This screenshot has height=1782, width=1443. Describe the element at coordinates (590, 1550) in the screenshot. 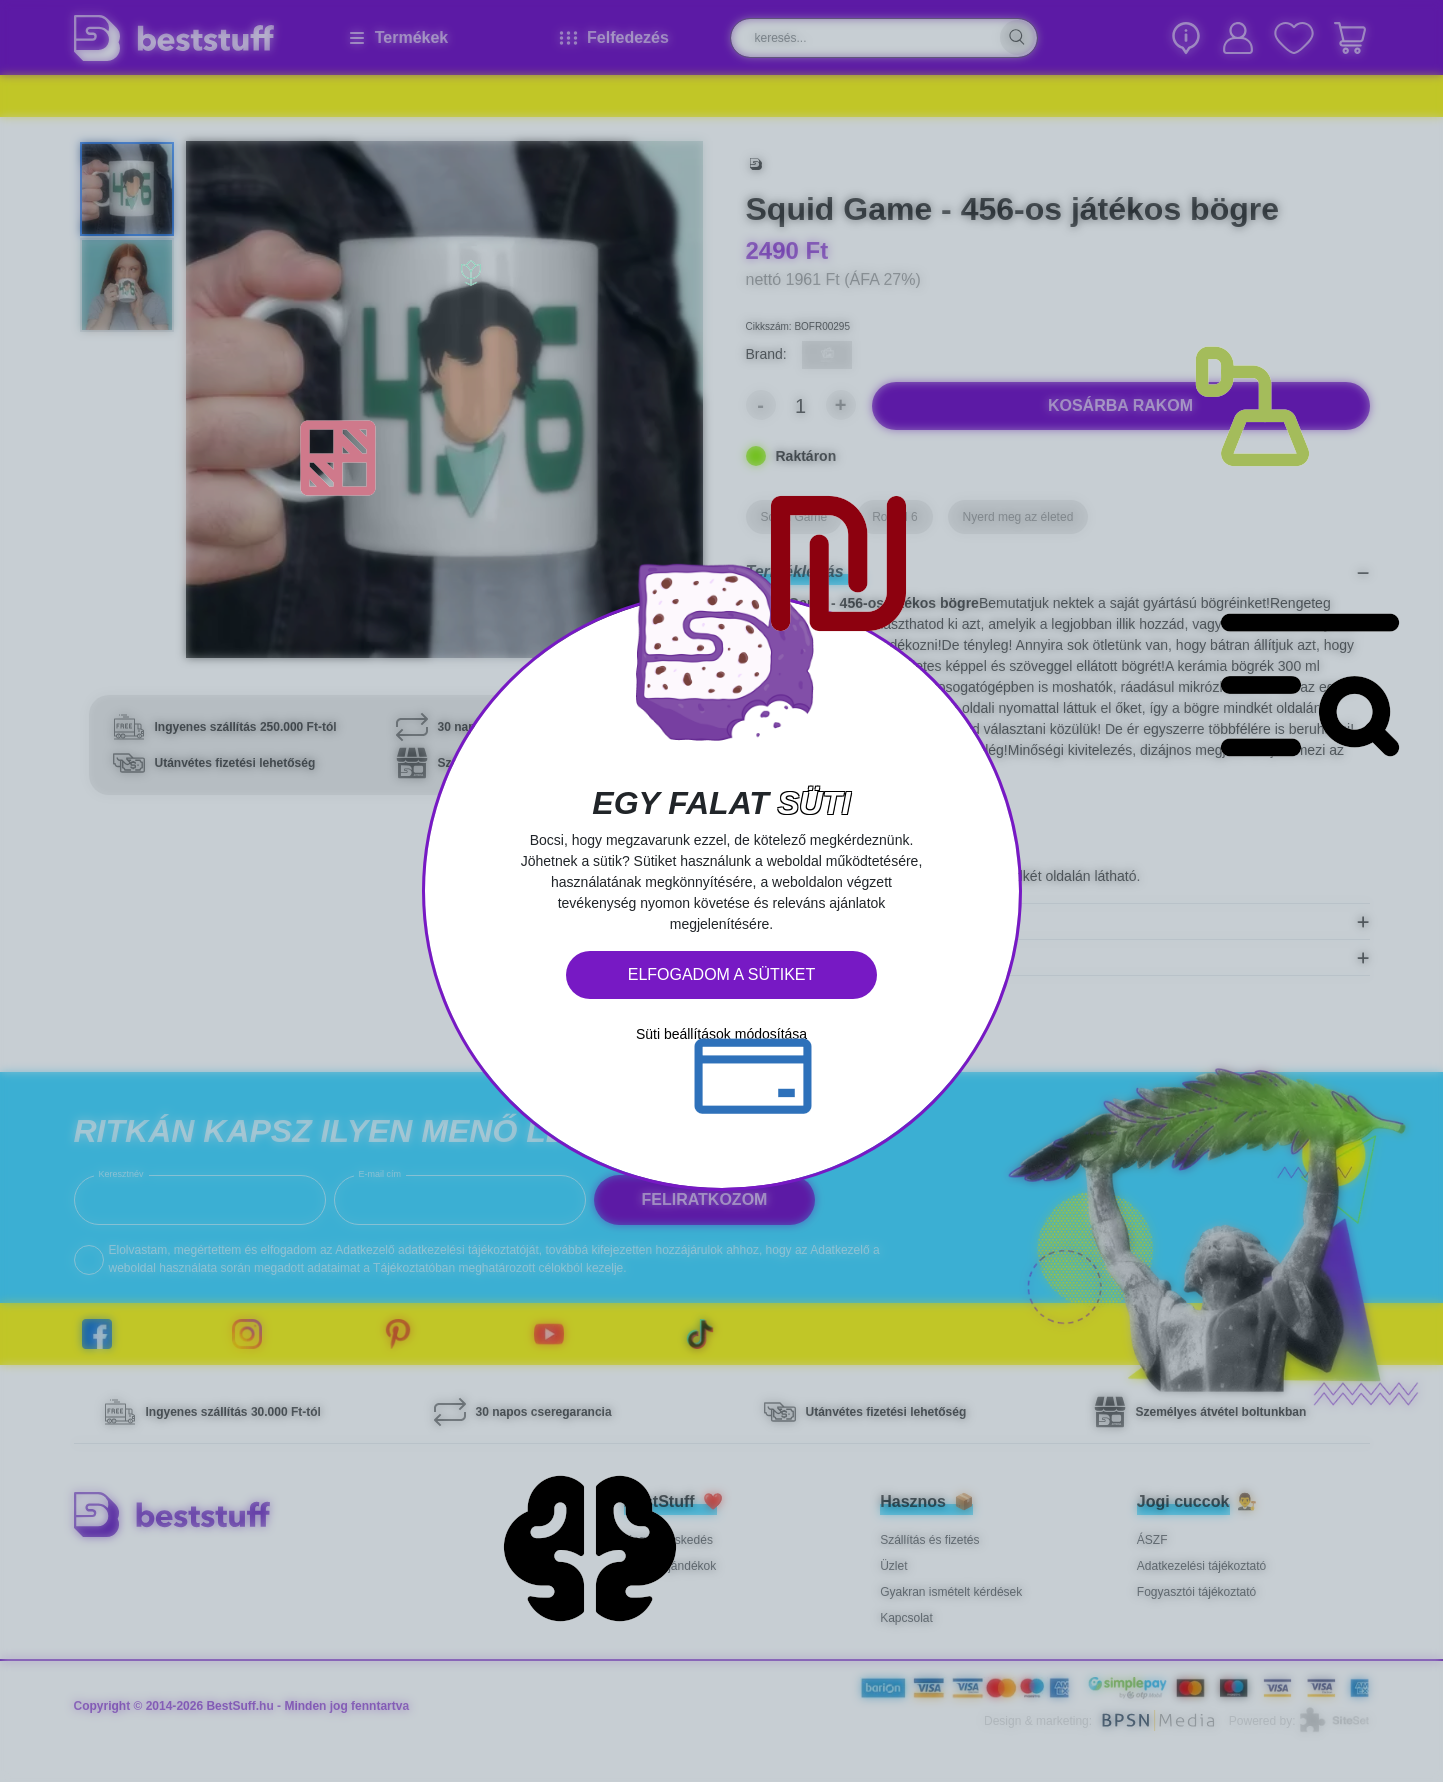

I see `access AI or machine learning features` at that location.